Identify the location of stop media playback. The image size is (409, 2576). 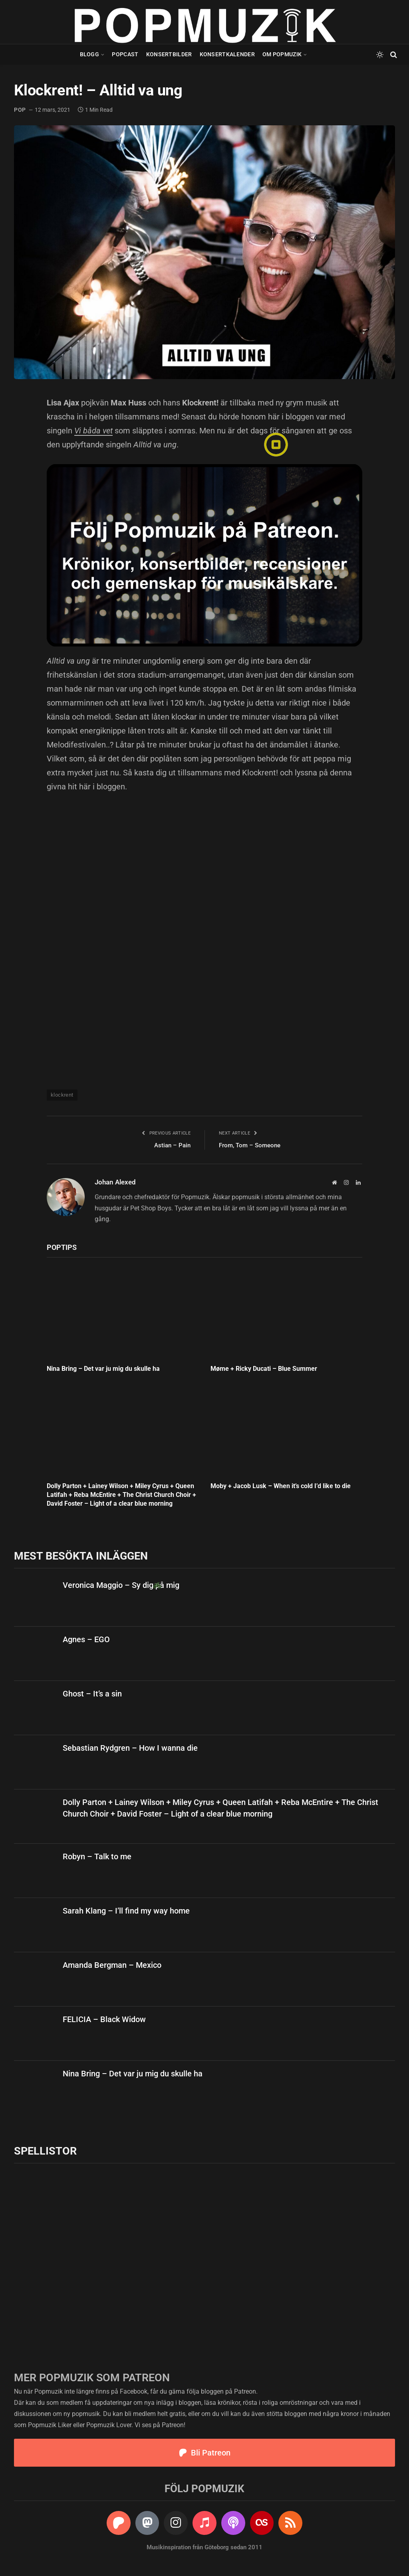
(276, 445).